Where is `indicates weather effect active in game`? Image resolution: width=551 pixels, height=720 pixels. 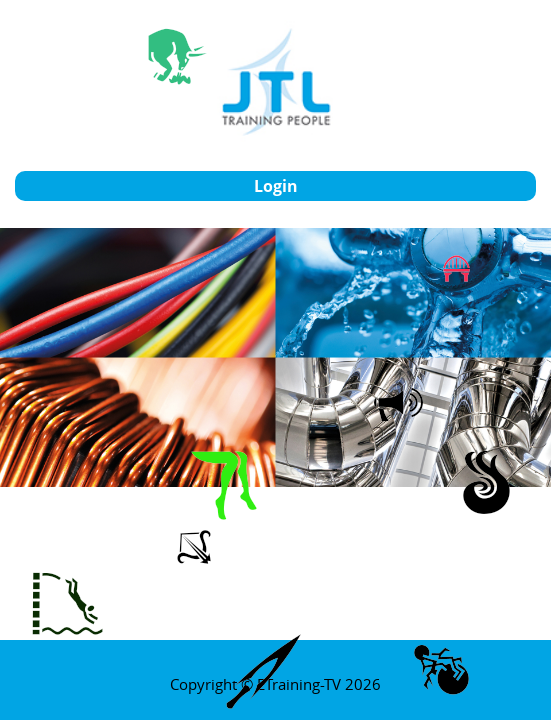
indicates weather effect active in game is located at coordinates (486, 482).